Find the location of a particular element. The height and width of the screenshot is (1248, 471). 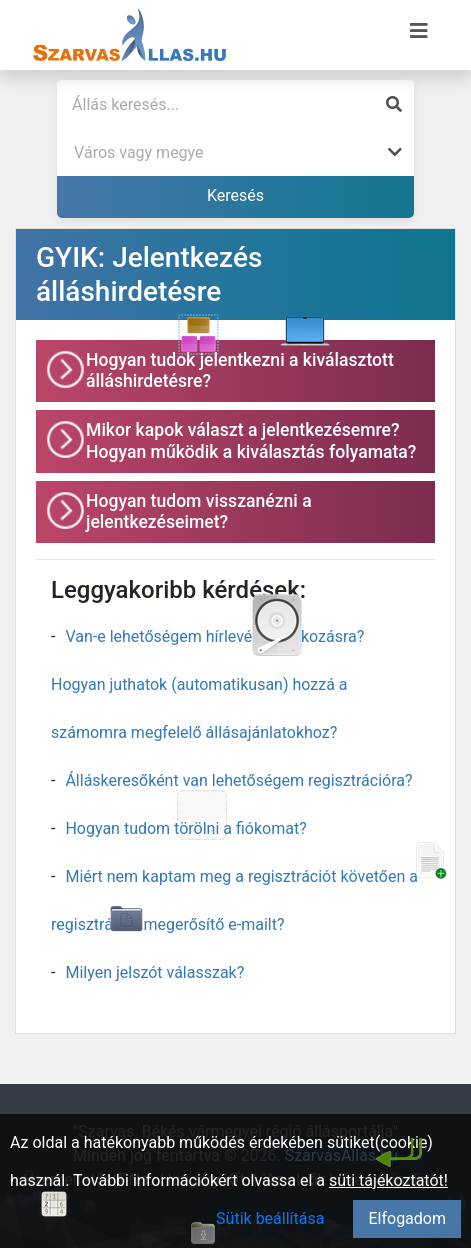

reply to all recipients in an email thread is located at coordinates (398, 1149).